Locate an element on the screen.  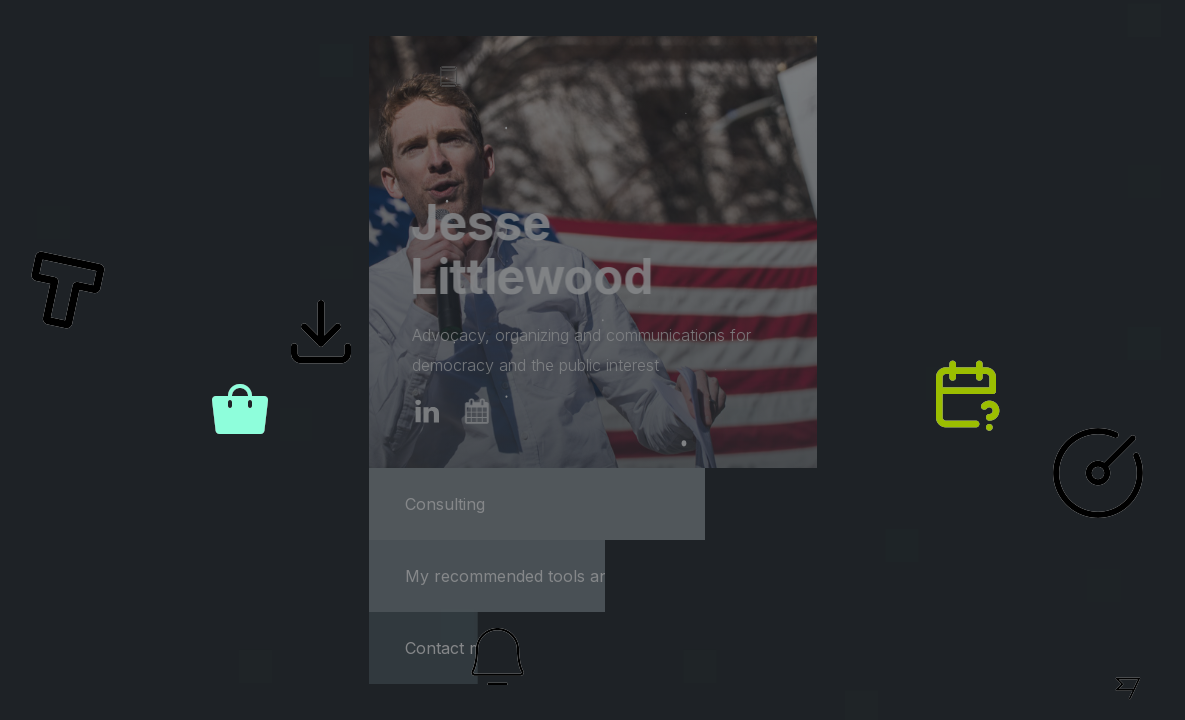
check for unconfirmed or pending events is located at coordinates (966, 394).